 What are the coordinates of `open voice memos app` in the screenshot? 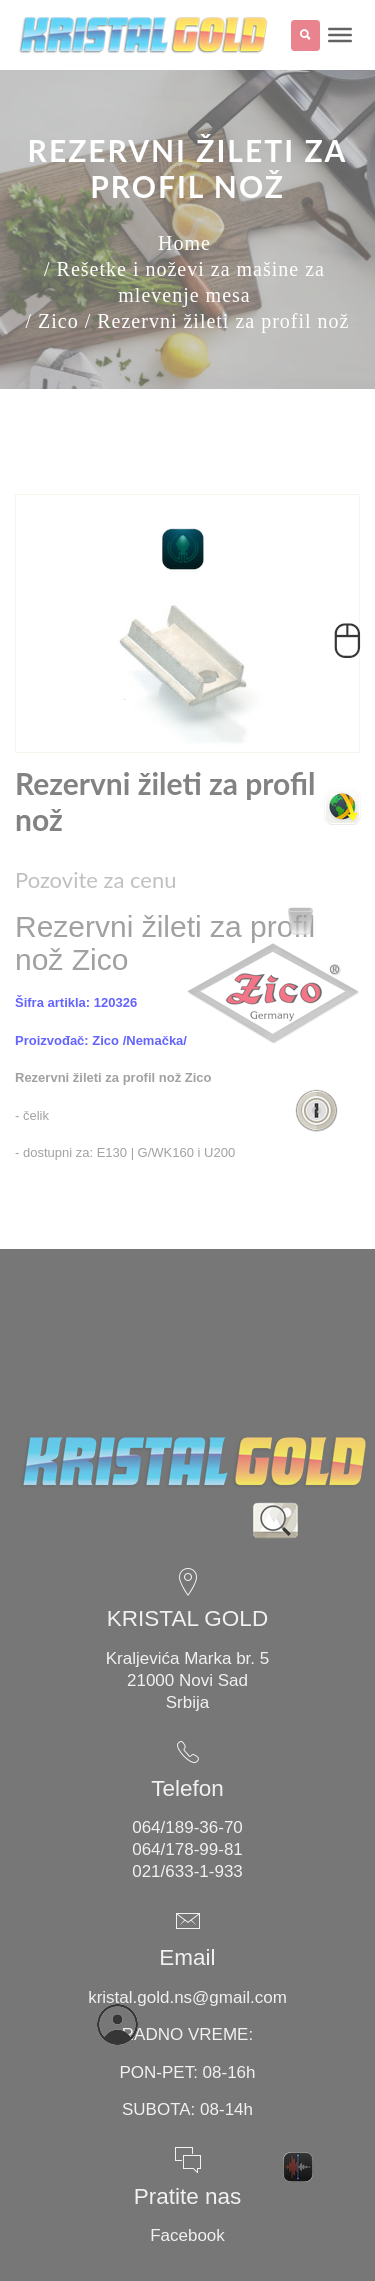 It's located at (298, 2167).